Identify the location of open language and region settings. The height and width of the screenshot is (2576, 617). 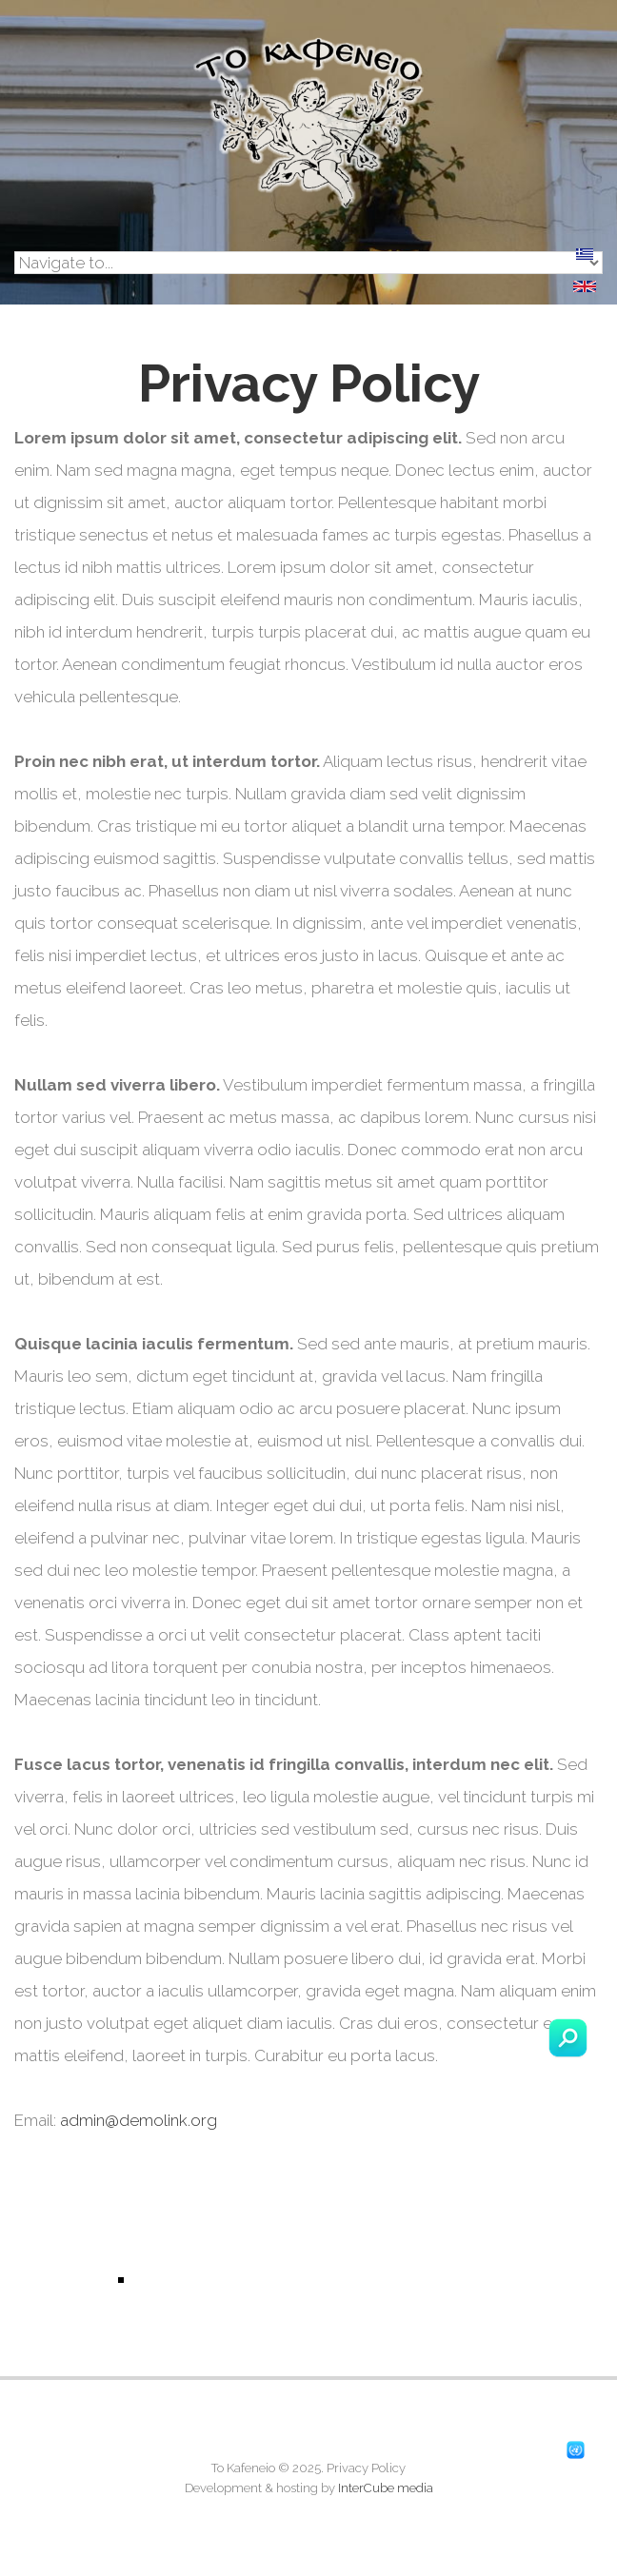
(575, 2449).